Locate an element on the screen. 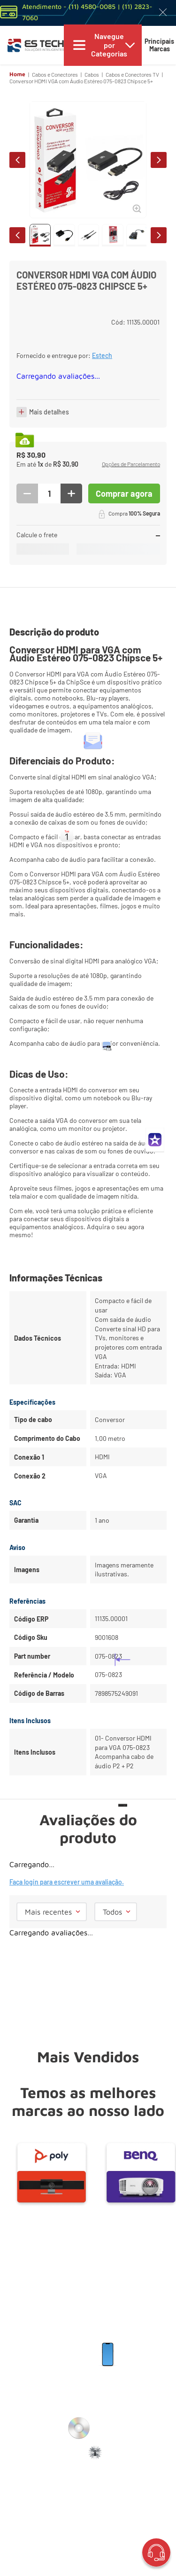 The height and width of the screenshot is (2576, 176). access audio CD contents is located at coordinates (79, 2428).